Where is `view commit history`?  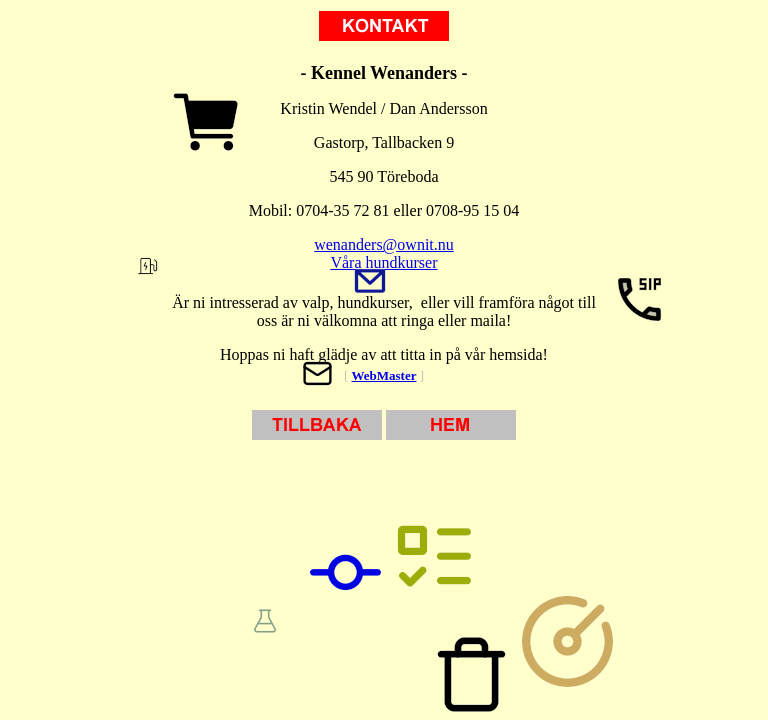
view commit history is located at coordinates (345, 573).